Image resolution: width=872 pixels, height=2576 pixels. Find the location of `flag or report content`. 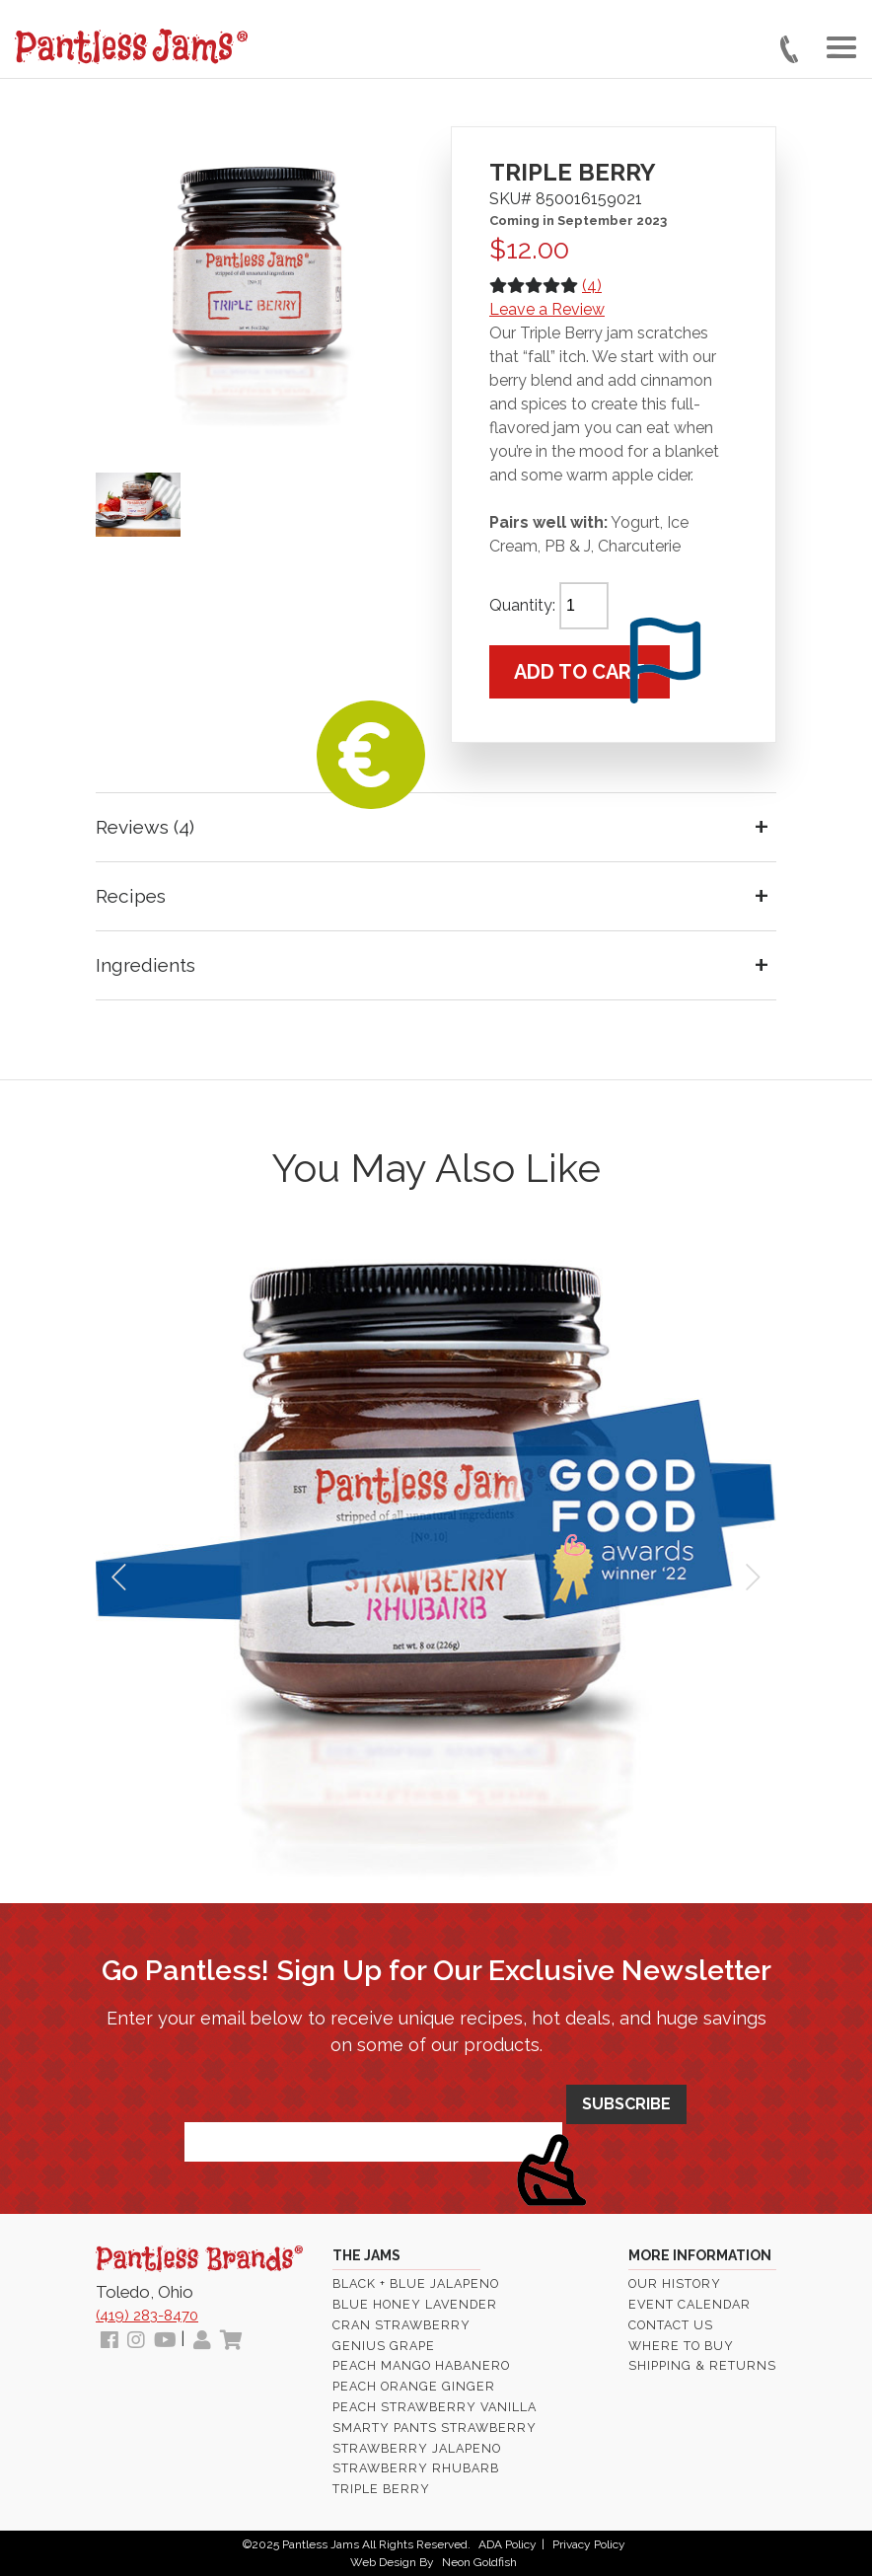

flag or report content is located at coordinates (665, 660).